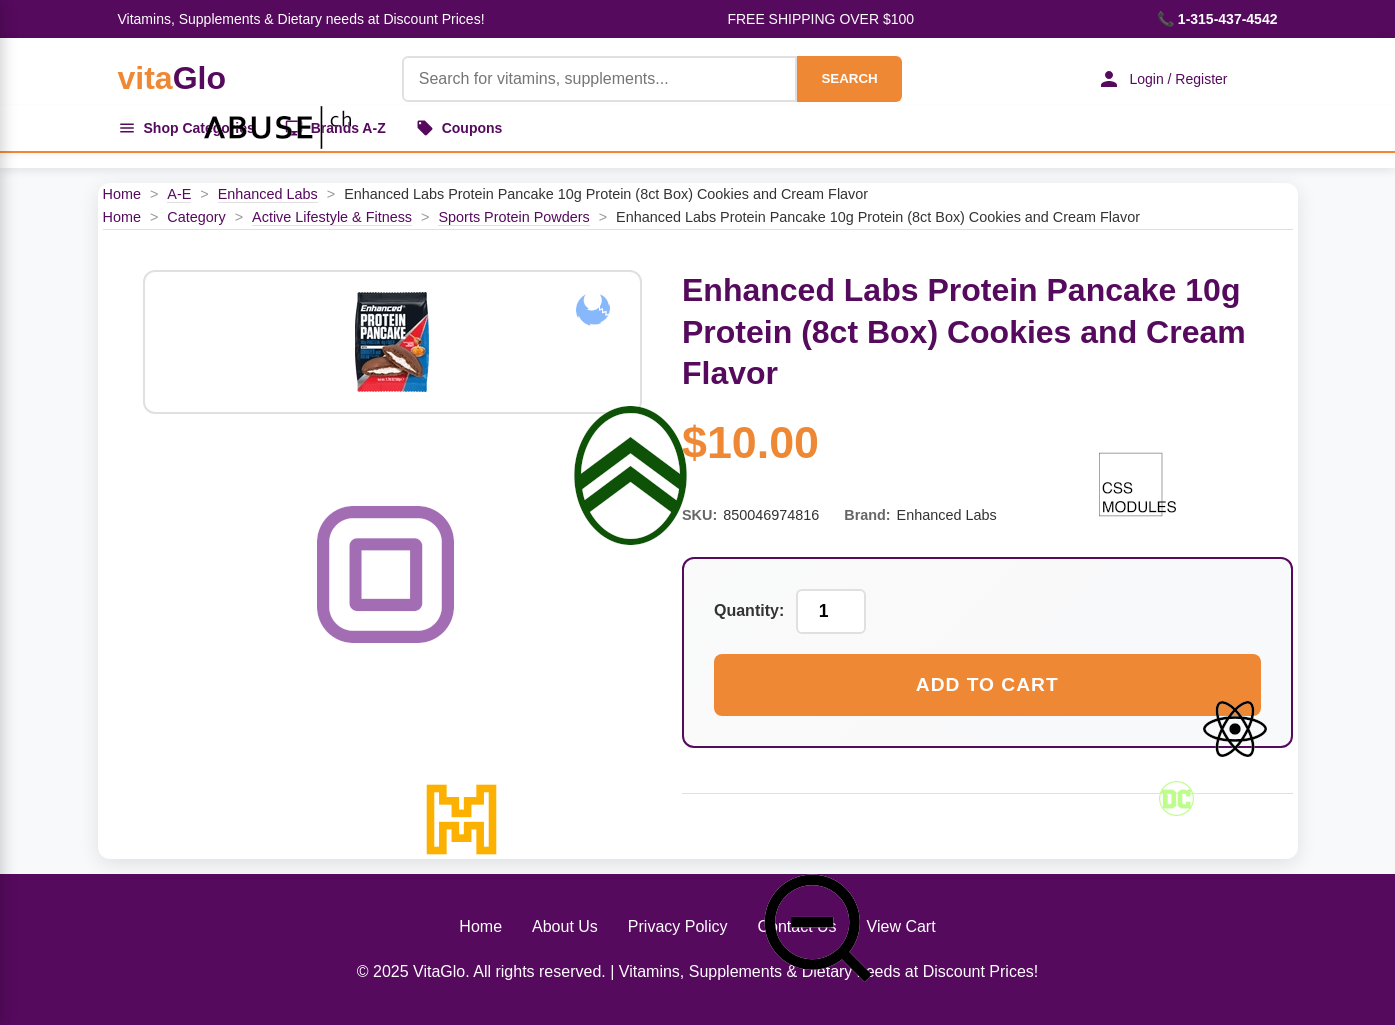  Describe the element at coordinates (461, 819) in the screenshot. I see `mixtral AI model logo` at that location.